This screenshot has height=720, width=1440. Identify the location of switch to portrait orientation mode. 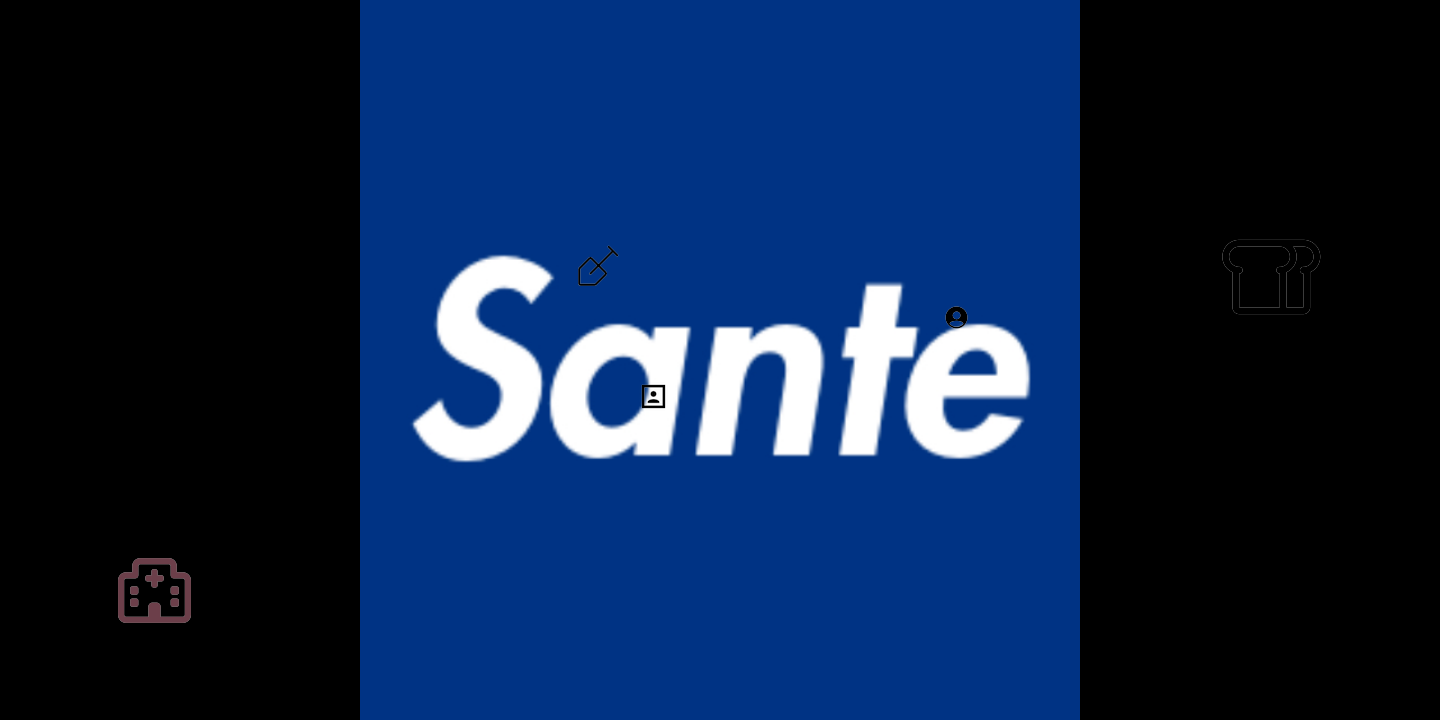
(653, 396).